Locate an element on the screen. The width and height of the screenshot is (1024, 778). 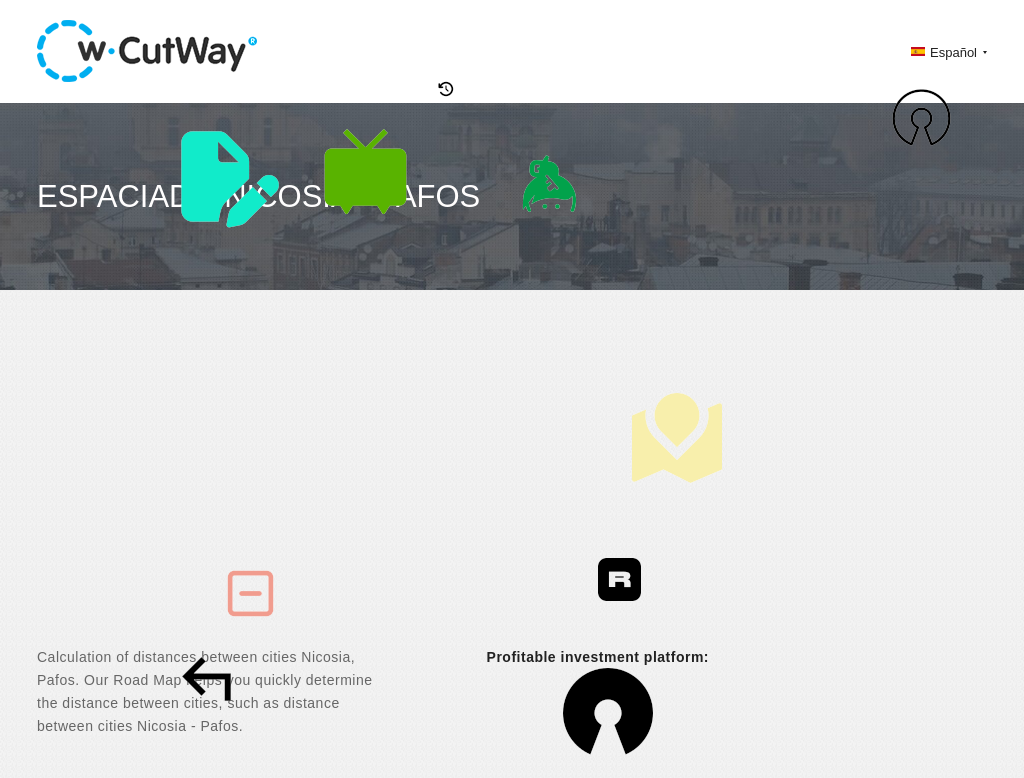
indicates open-source software or project is located at coordinates (608, 713).